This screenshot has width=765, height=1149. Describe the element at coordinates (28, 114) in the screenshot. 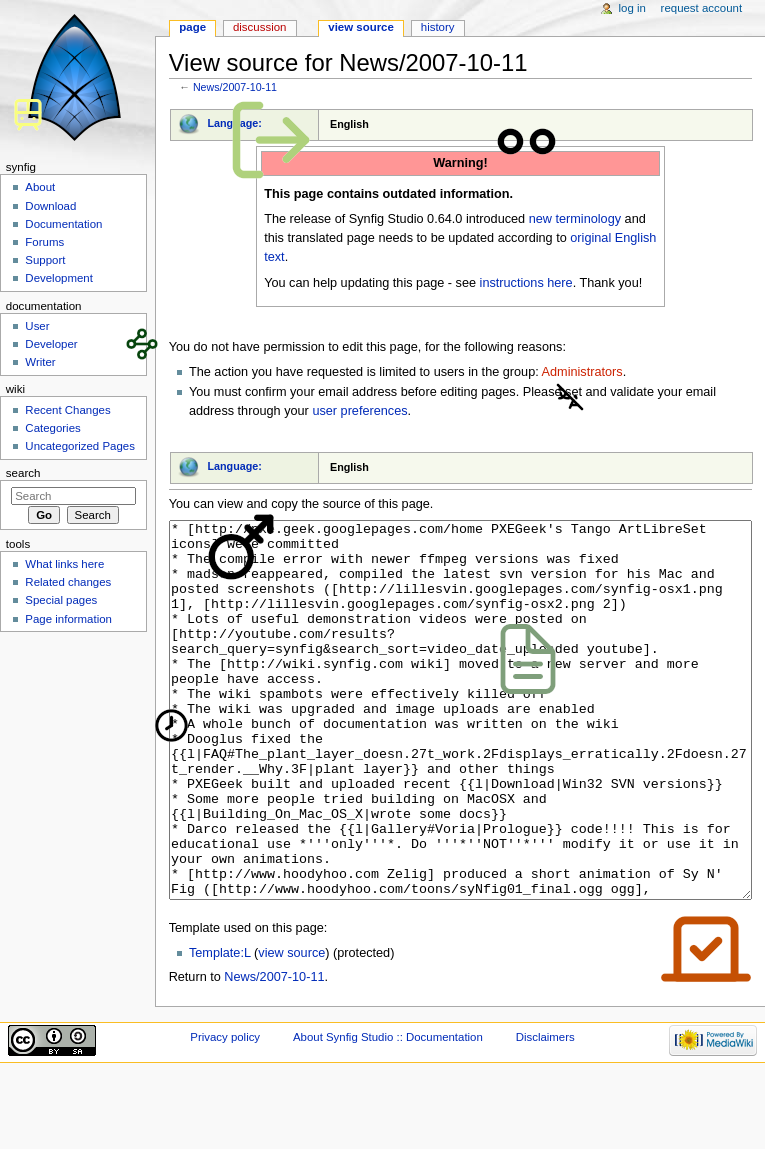

I see `view tram or light rail transit options` at that location.